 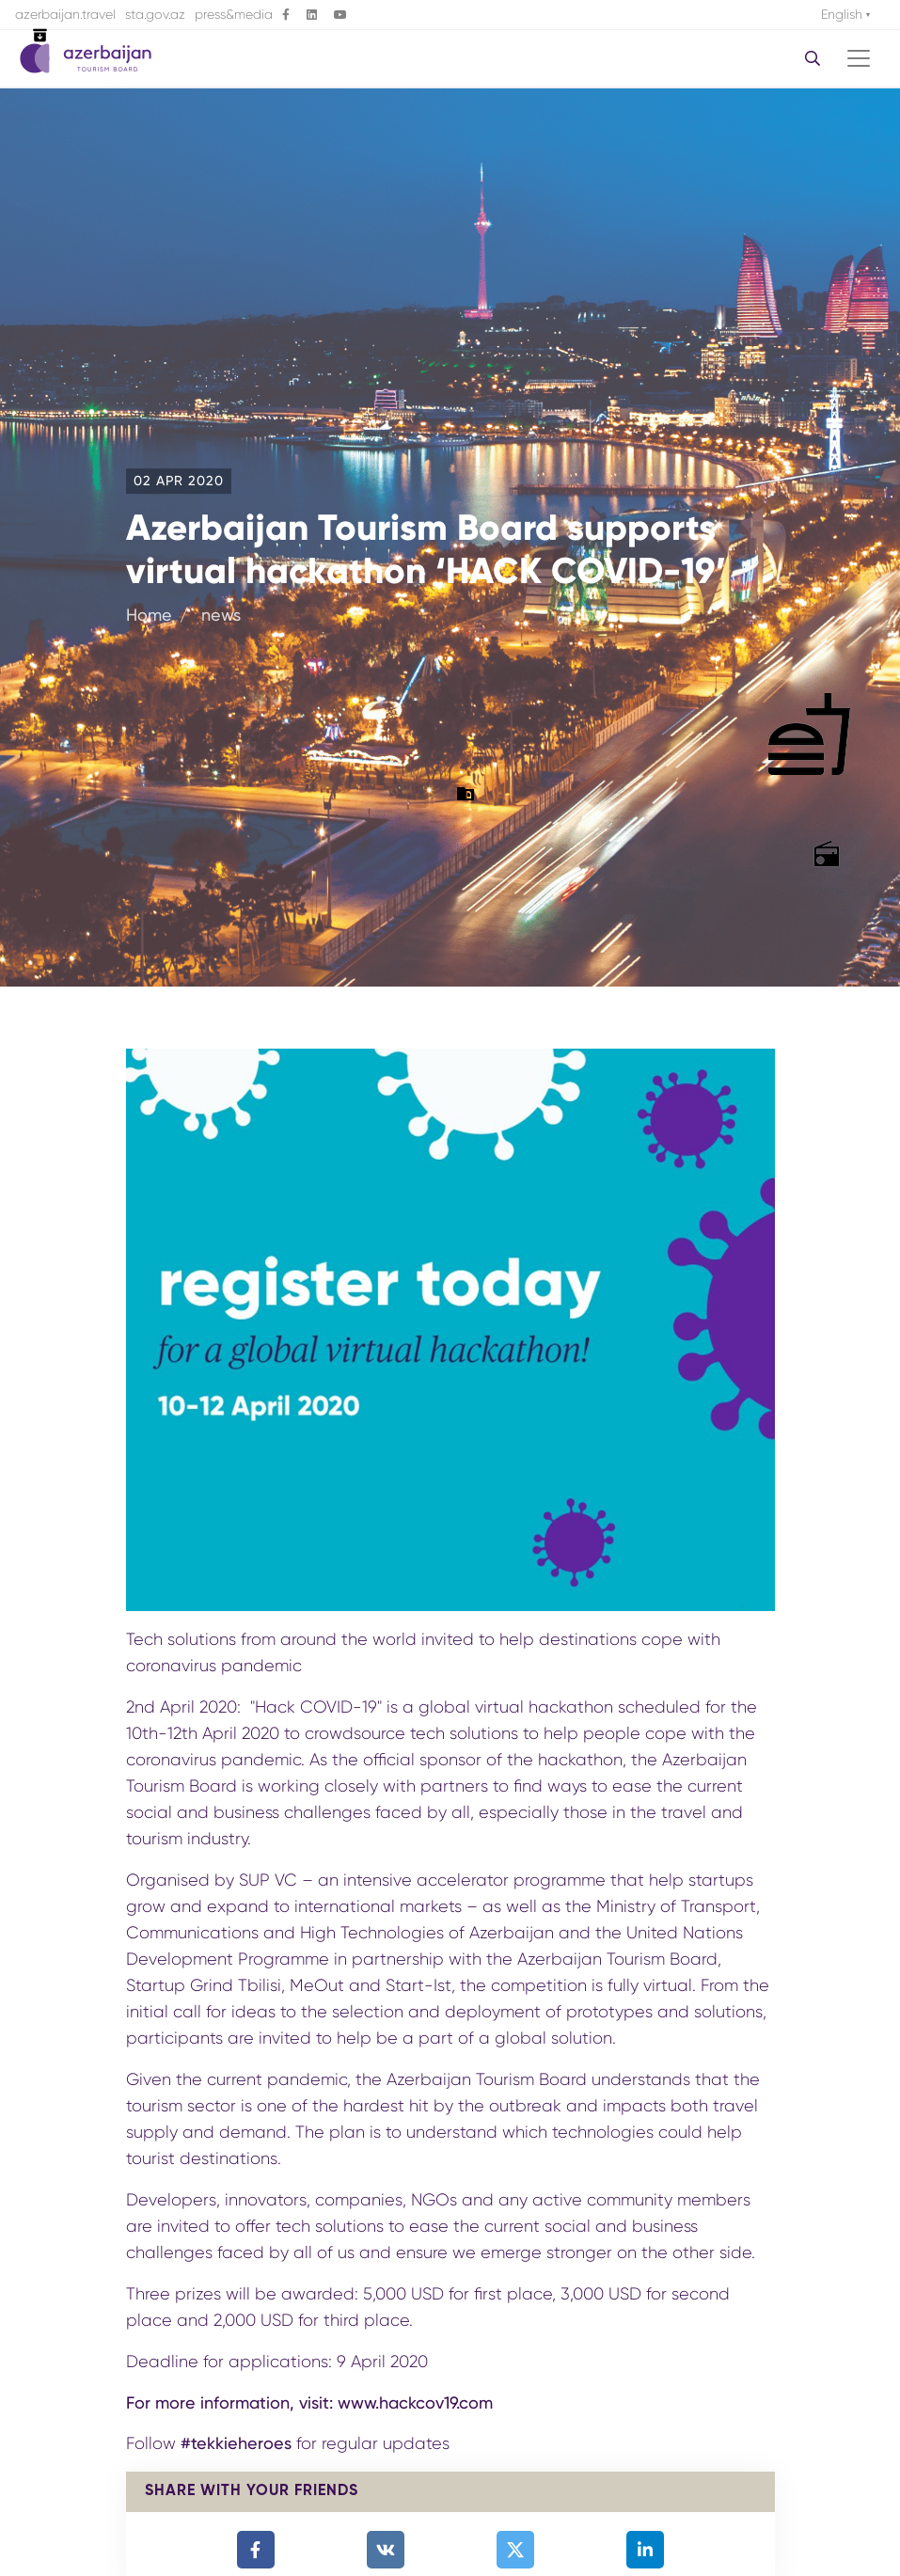 What do you see at coordinates (809, 734) in the screenshot?
I see `find nearby fast food restaurants` at bounding box center [809, 734].